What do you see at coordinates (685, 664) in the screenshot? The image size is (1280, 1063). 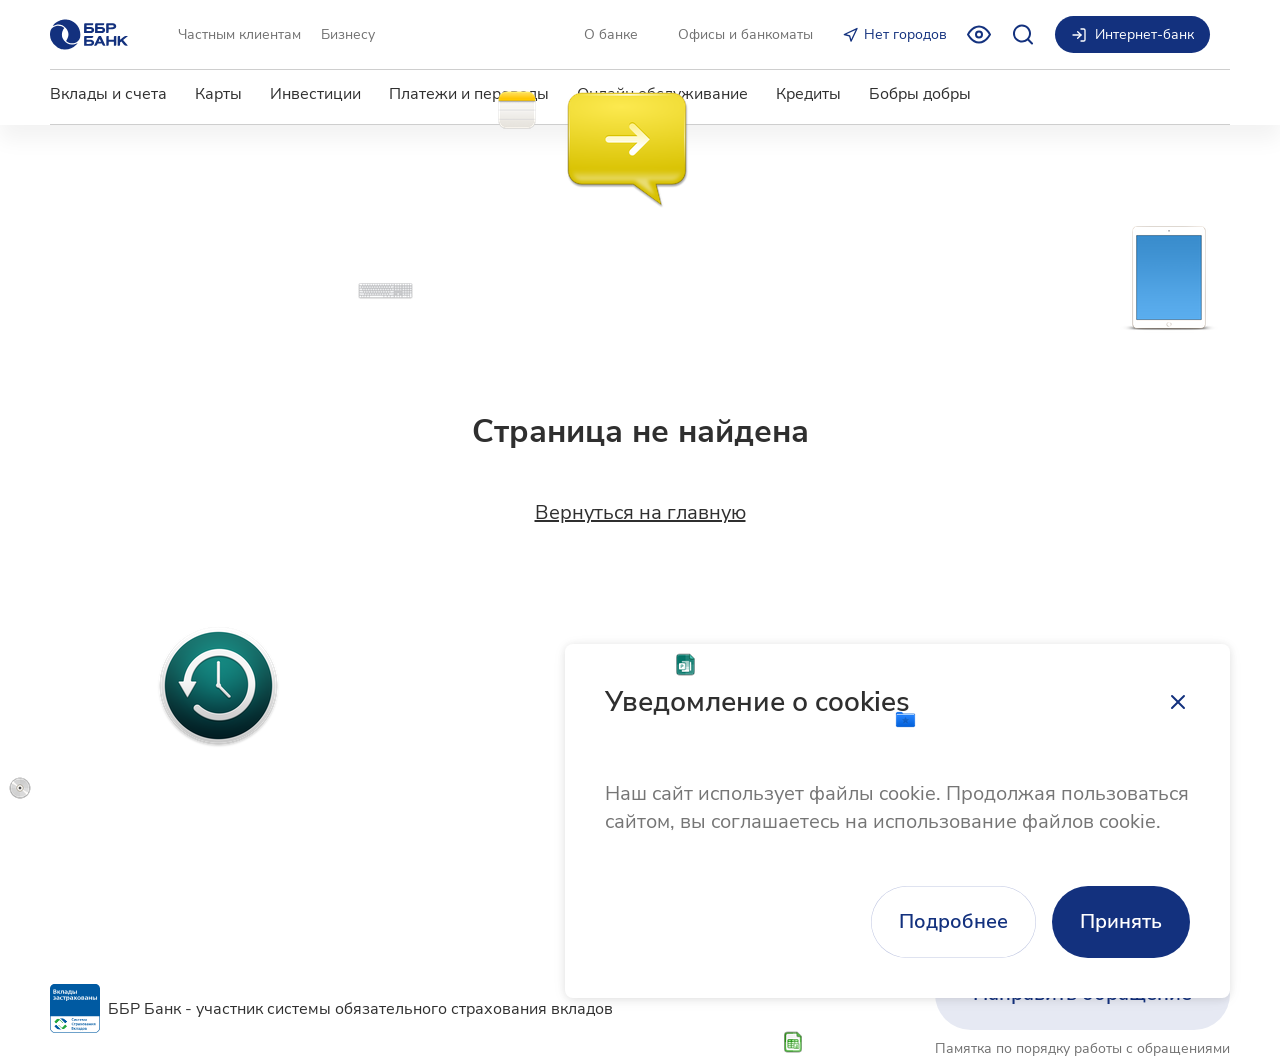 I see `a microsoft publisher document file` at bounding box center [685, 664].